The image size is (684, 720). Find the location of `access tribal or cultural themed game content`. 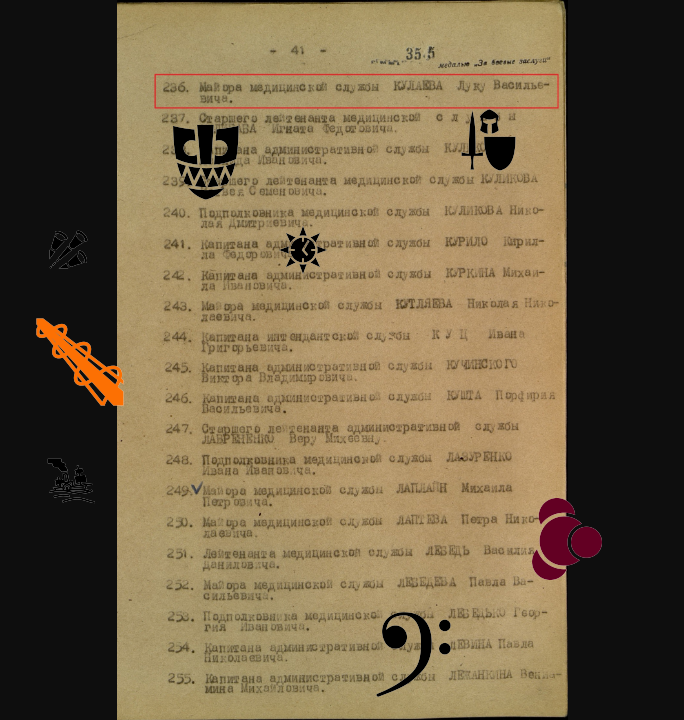

access tribal or cultural themed game content is located at coordinates (204, 162).